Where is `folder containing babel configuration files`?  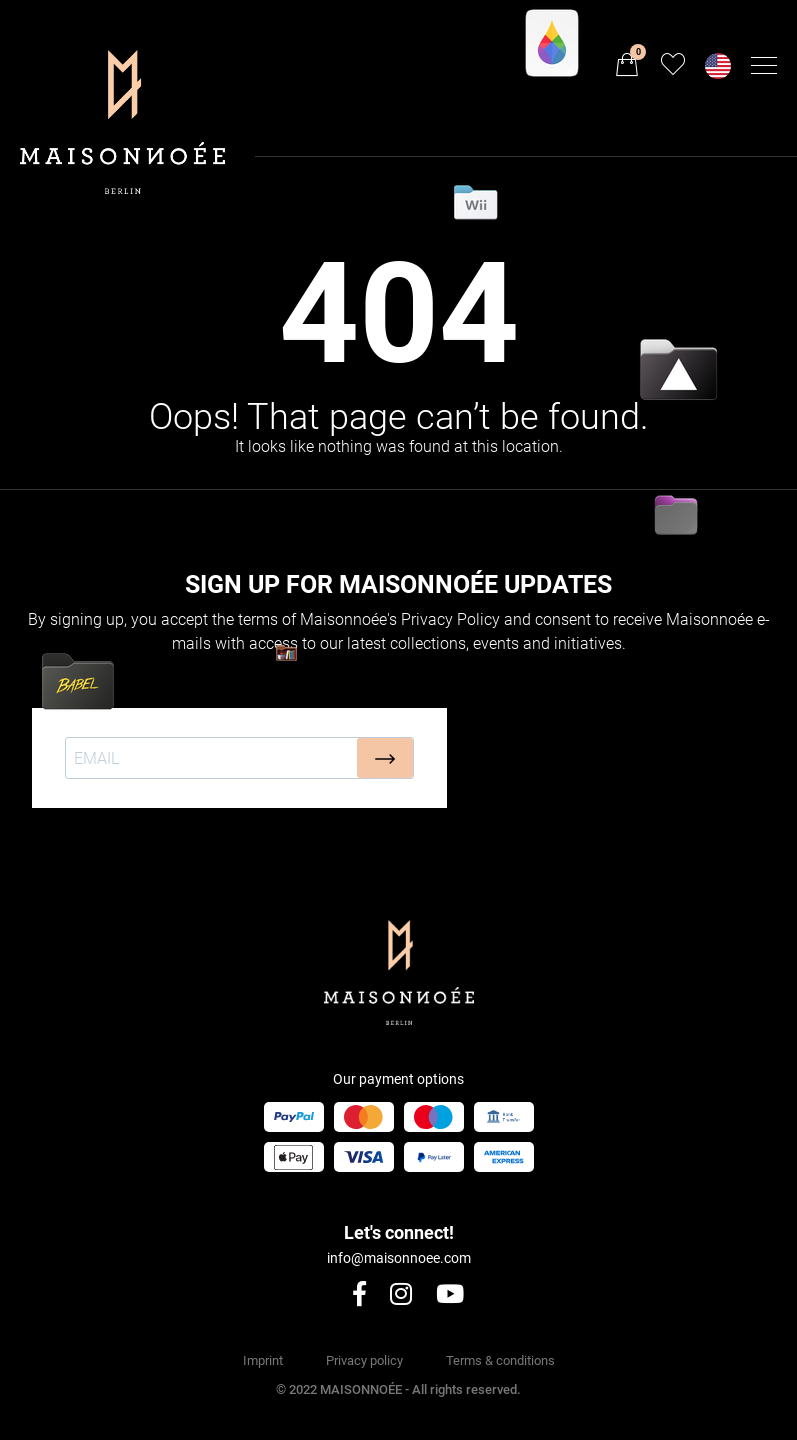
folder containing babel configuration files is located at coordinates (77, 683).